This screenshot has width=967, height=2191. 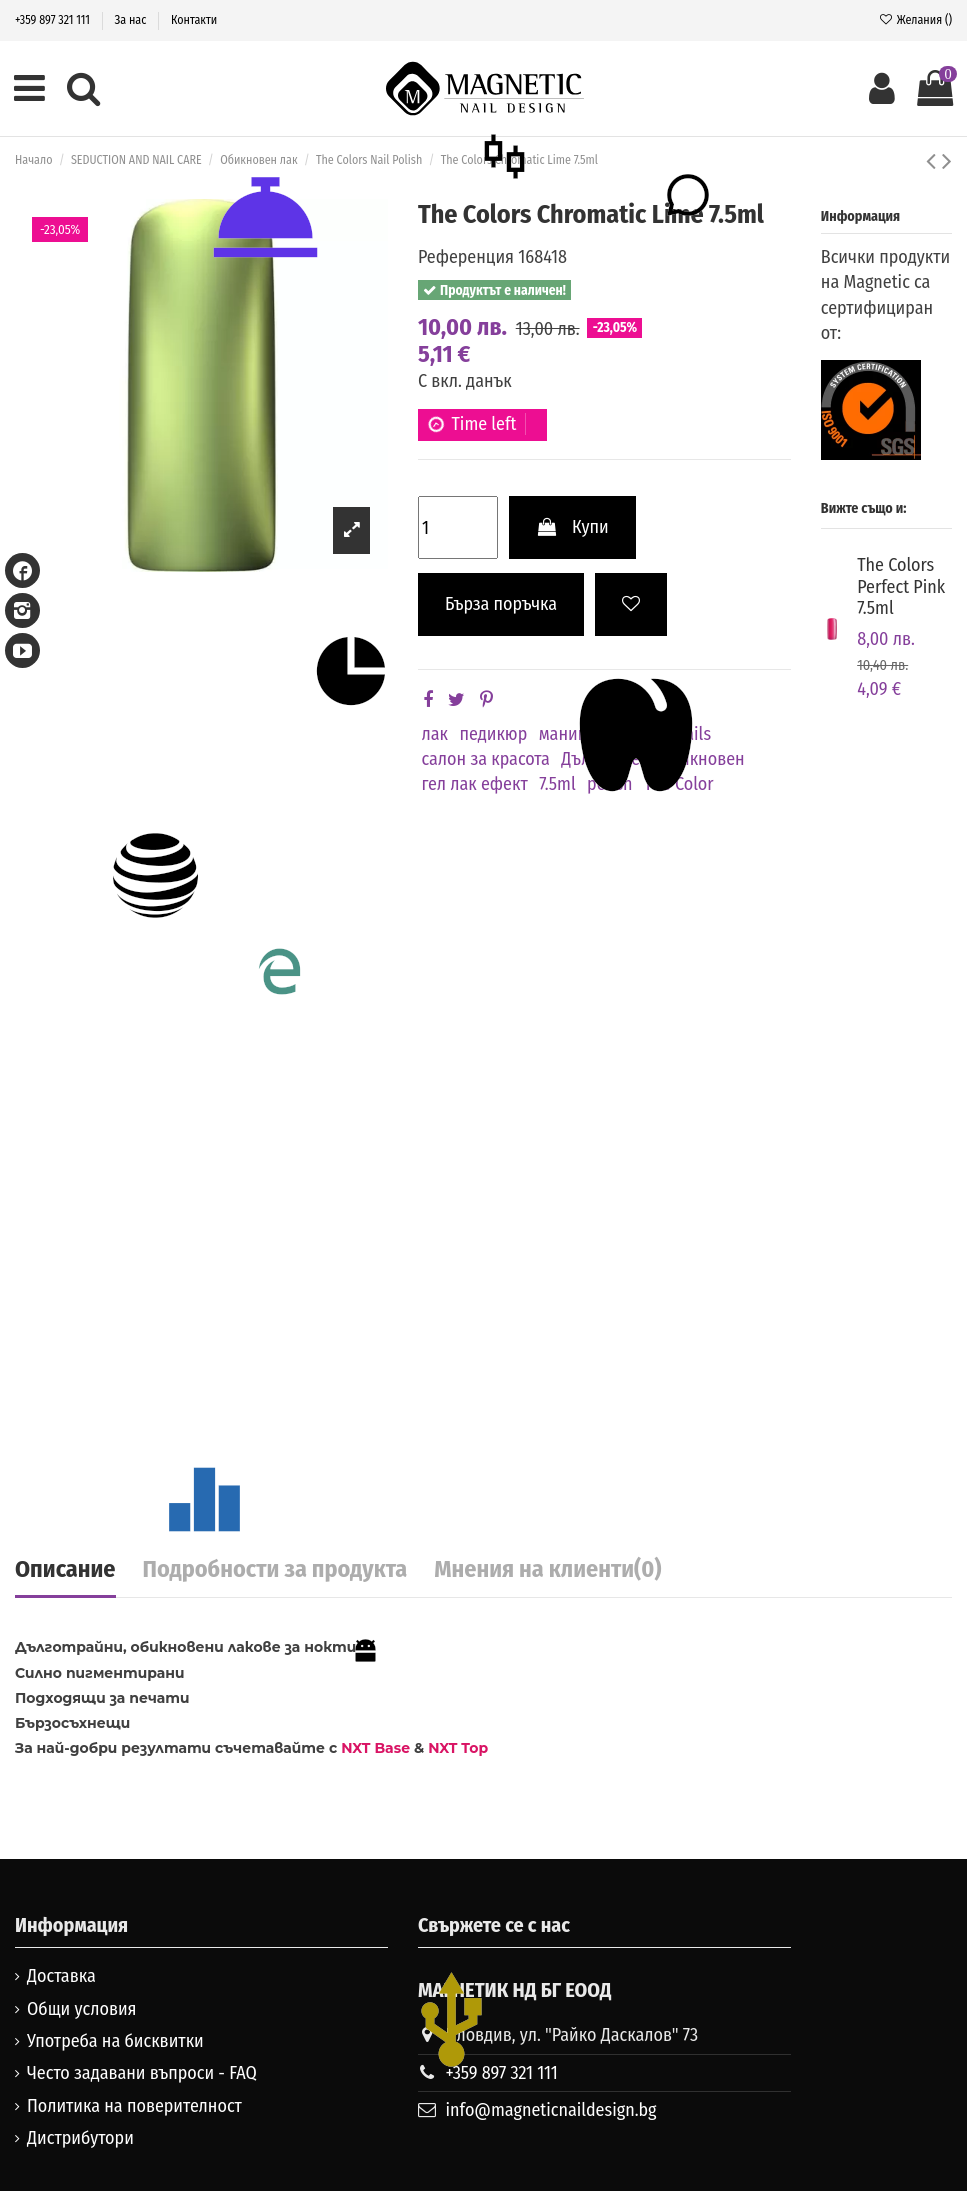 What do you see at coordinates (265, 219) in the screenshot?
I see `request assistance or customer service` at bounding box center [265, 219].